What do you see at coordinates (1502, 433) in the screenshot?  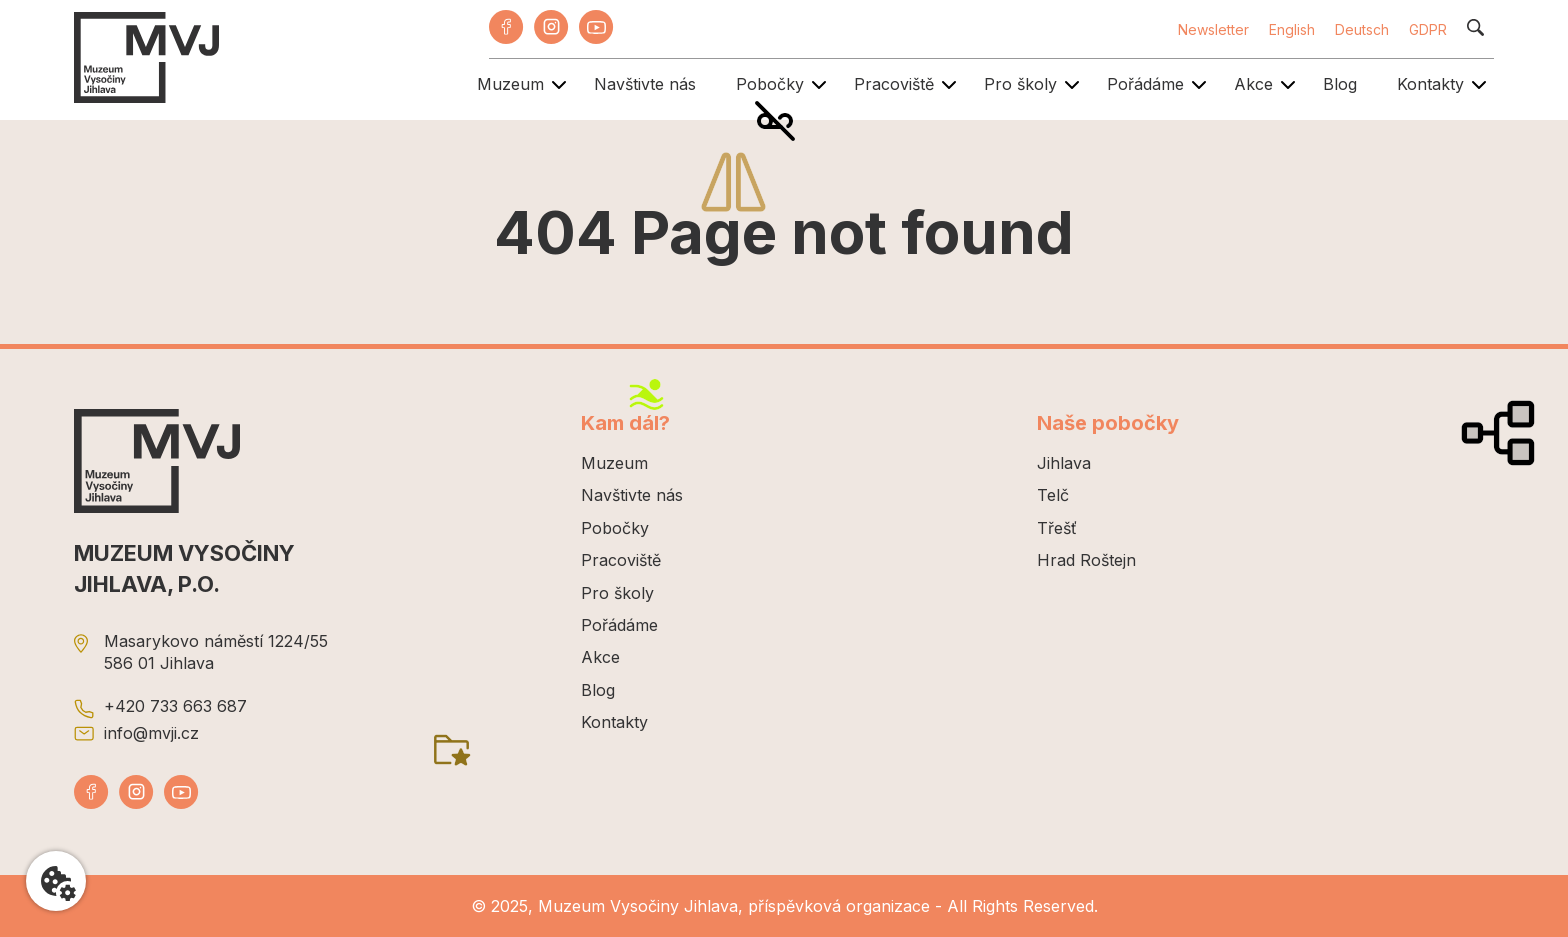 I see `view hierarchical structure or organization` at bounding box center [1502, 433].